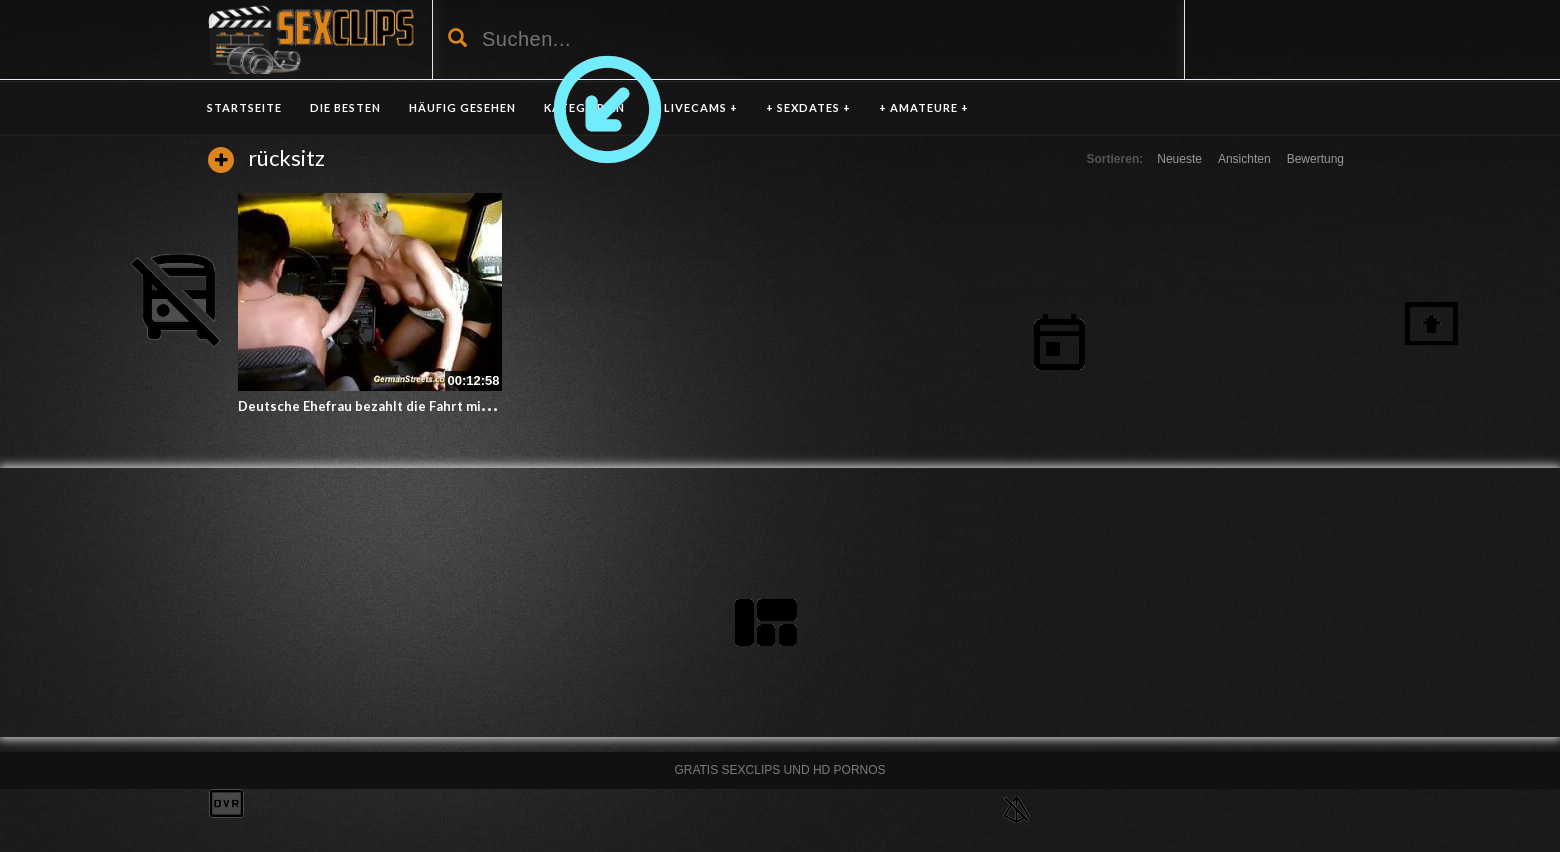 The width and height of the screenshot is (1560, 852). Describe the element at coordinates (1059, 344) in the screenshot. I see `view today's date or events` at that location.